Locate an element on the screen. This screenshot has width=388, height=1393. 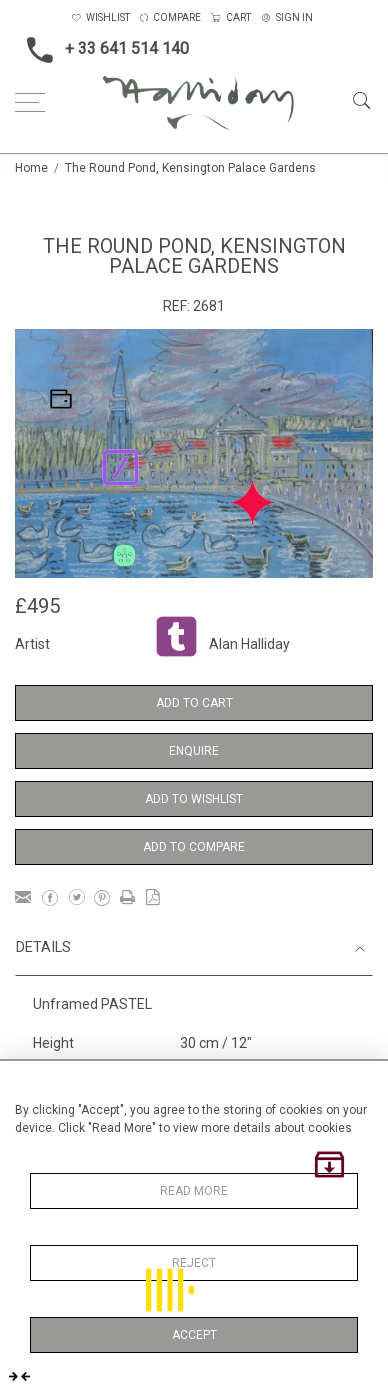
open tumblr app is located at coordinates (176, 636).